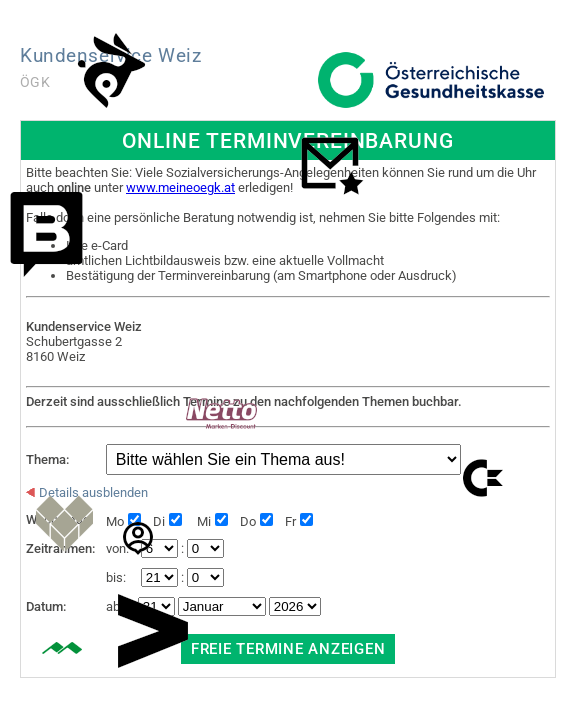 This screenshot has height=720, width=576. I want to click on bazel build system logo, so click(64, 523).